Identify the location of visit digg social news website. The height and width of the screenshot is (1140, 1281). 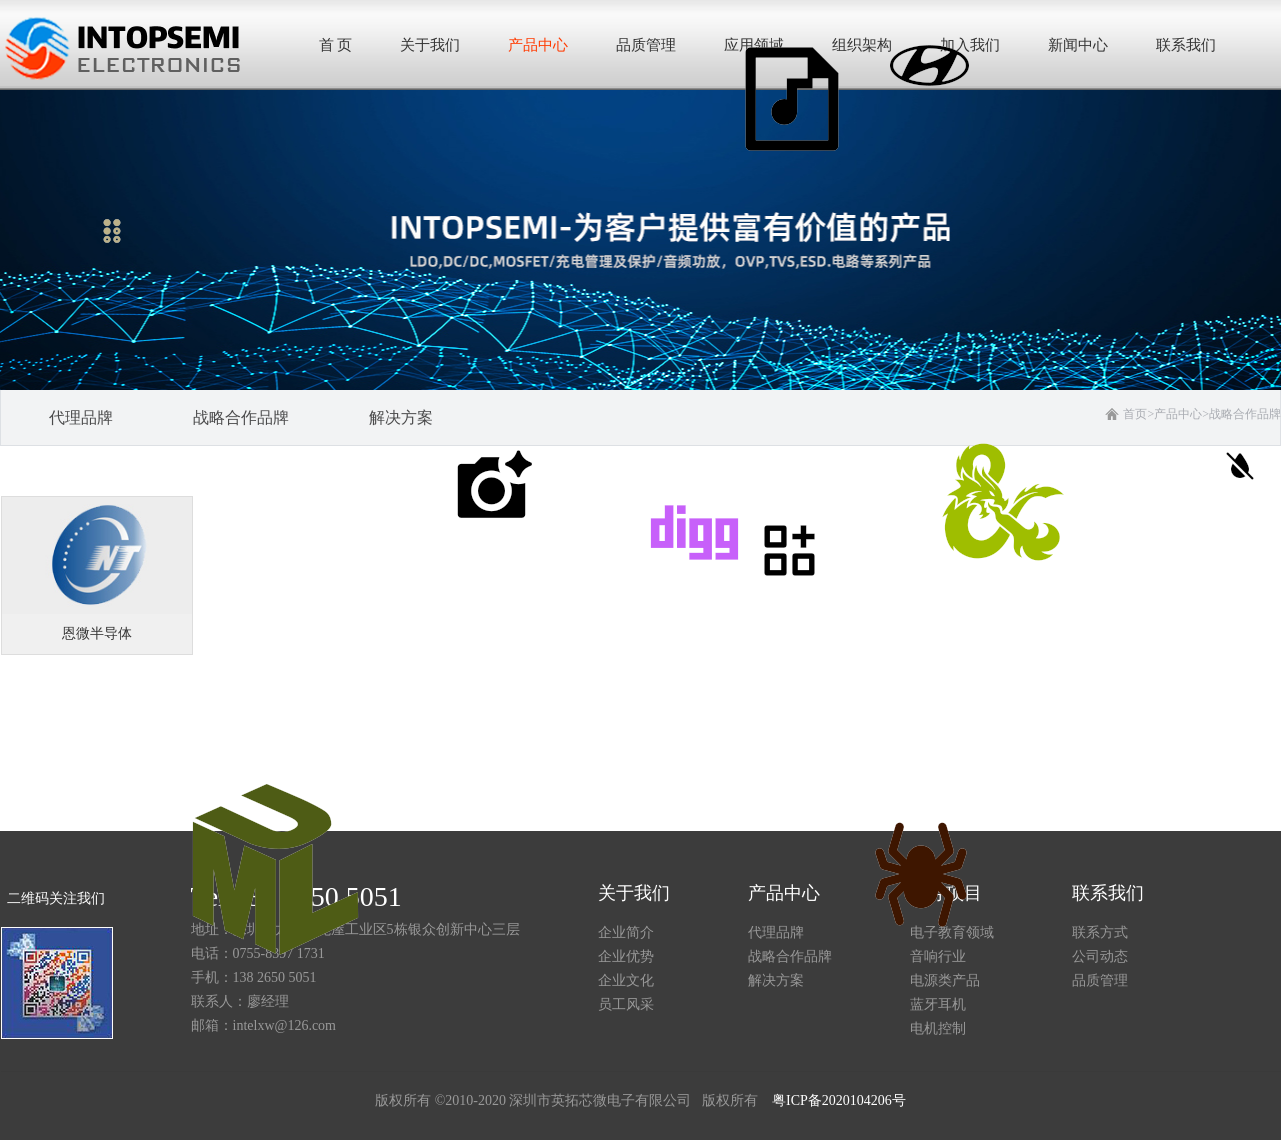
(694, 532).